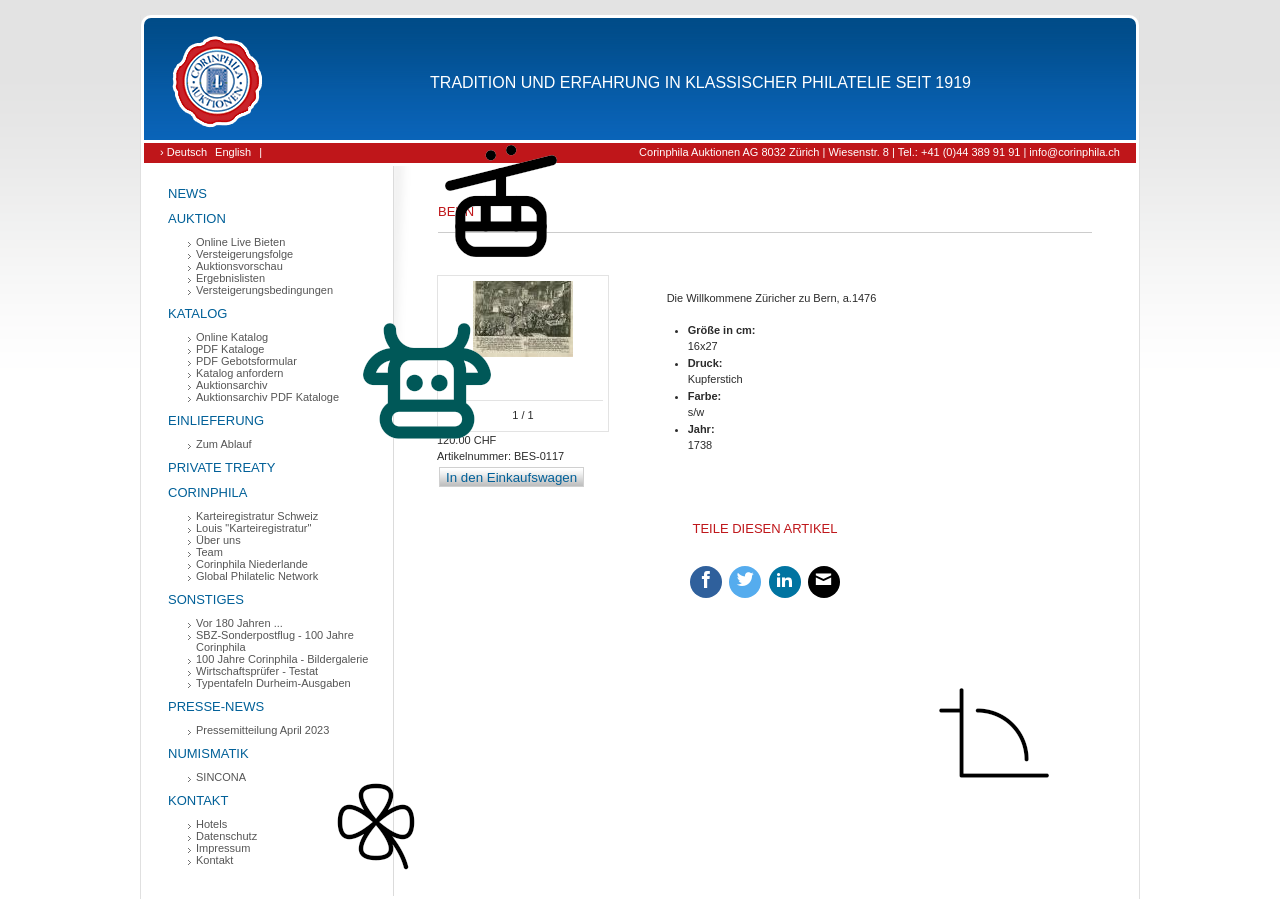 This screenshot has height=899, width=1280. Describe the element at coordinates (376, 825) in the screenshot. I see `indicates luck or bonus feature` at that location.